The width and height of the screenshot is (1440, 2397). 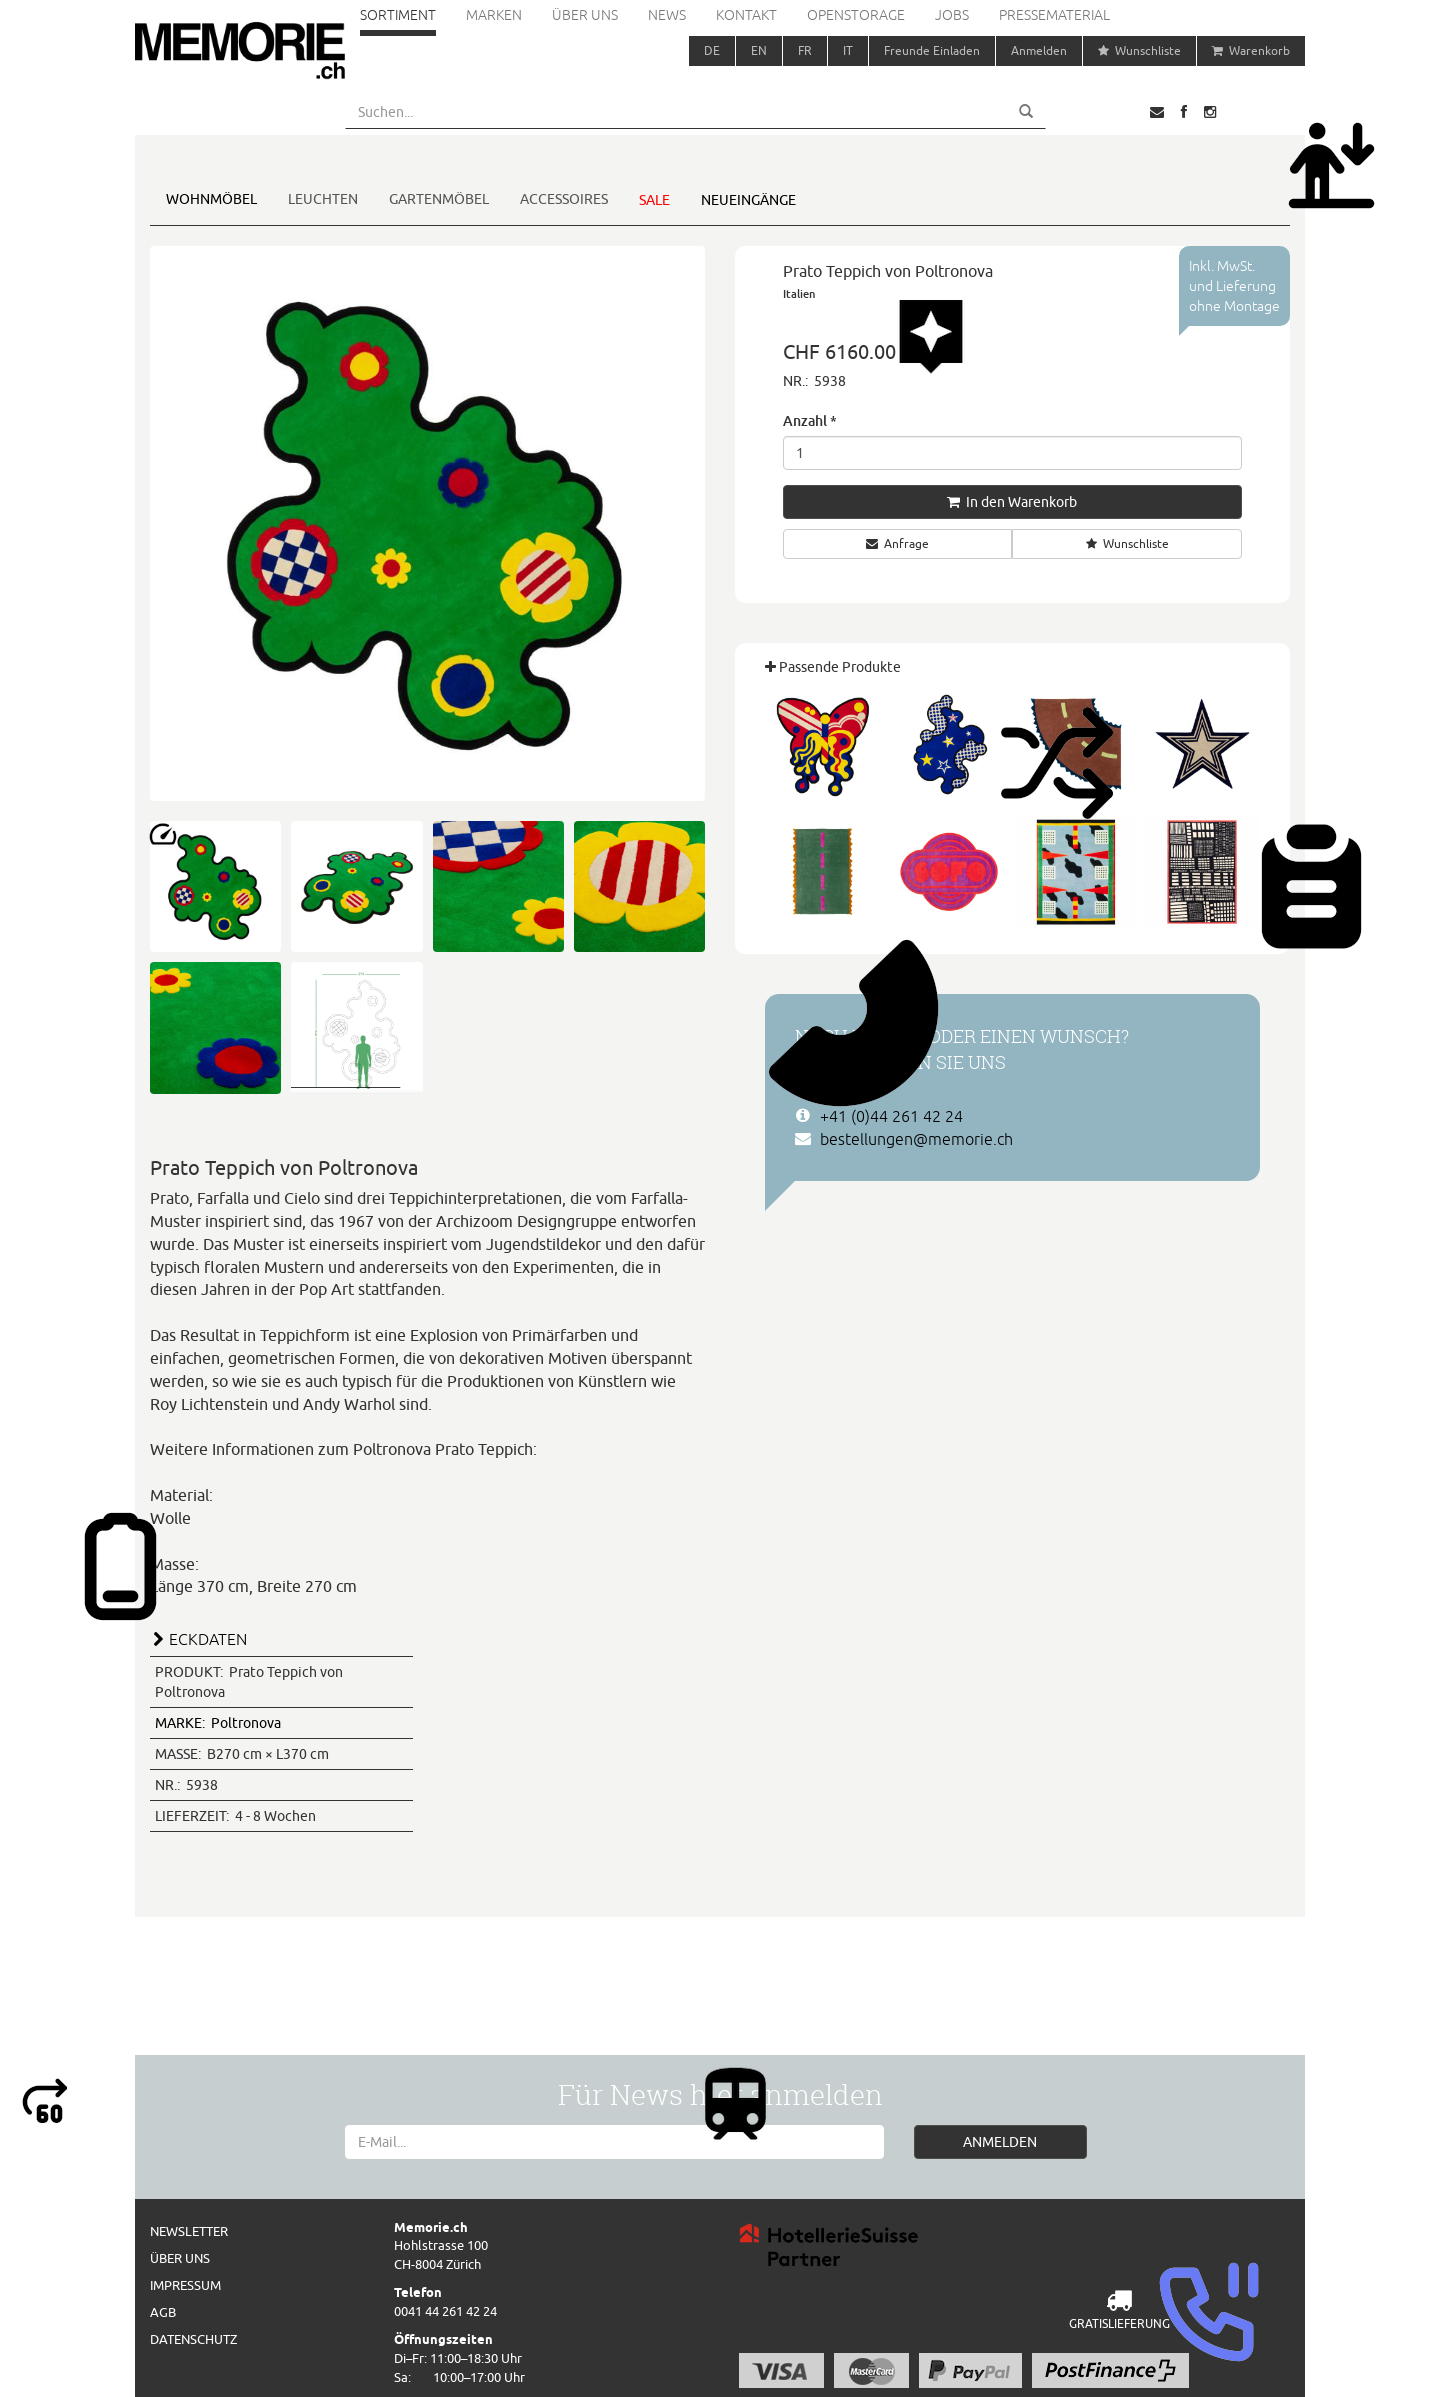 What do you see at coordinates (1311, 886) in the screenshot?
I see `view clipboard contents` at bounding box center [1311, 886].